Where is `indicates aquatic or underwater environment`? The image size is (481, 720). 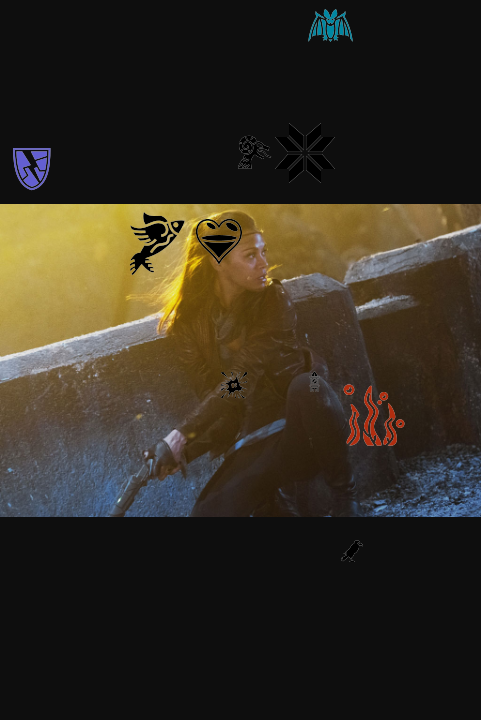 indicates aquatic or underwater environment is located at coordinates (374, 415).